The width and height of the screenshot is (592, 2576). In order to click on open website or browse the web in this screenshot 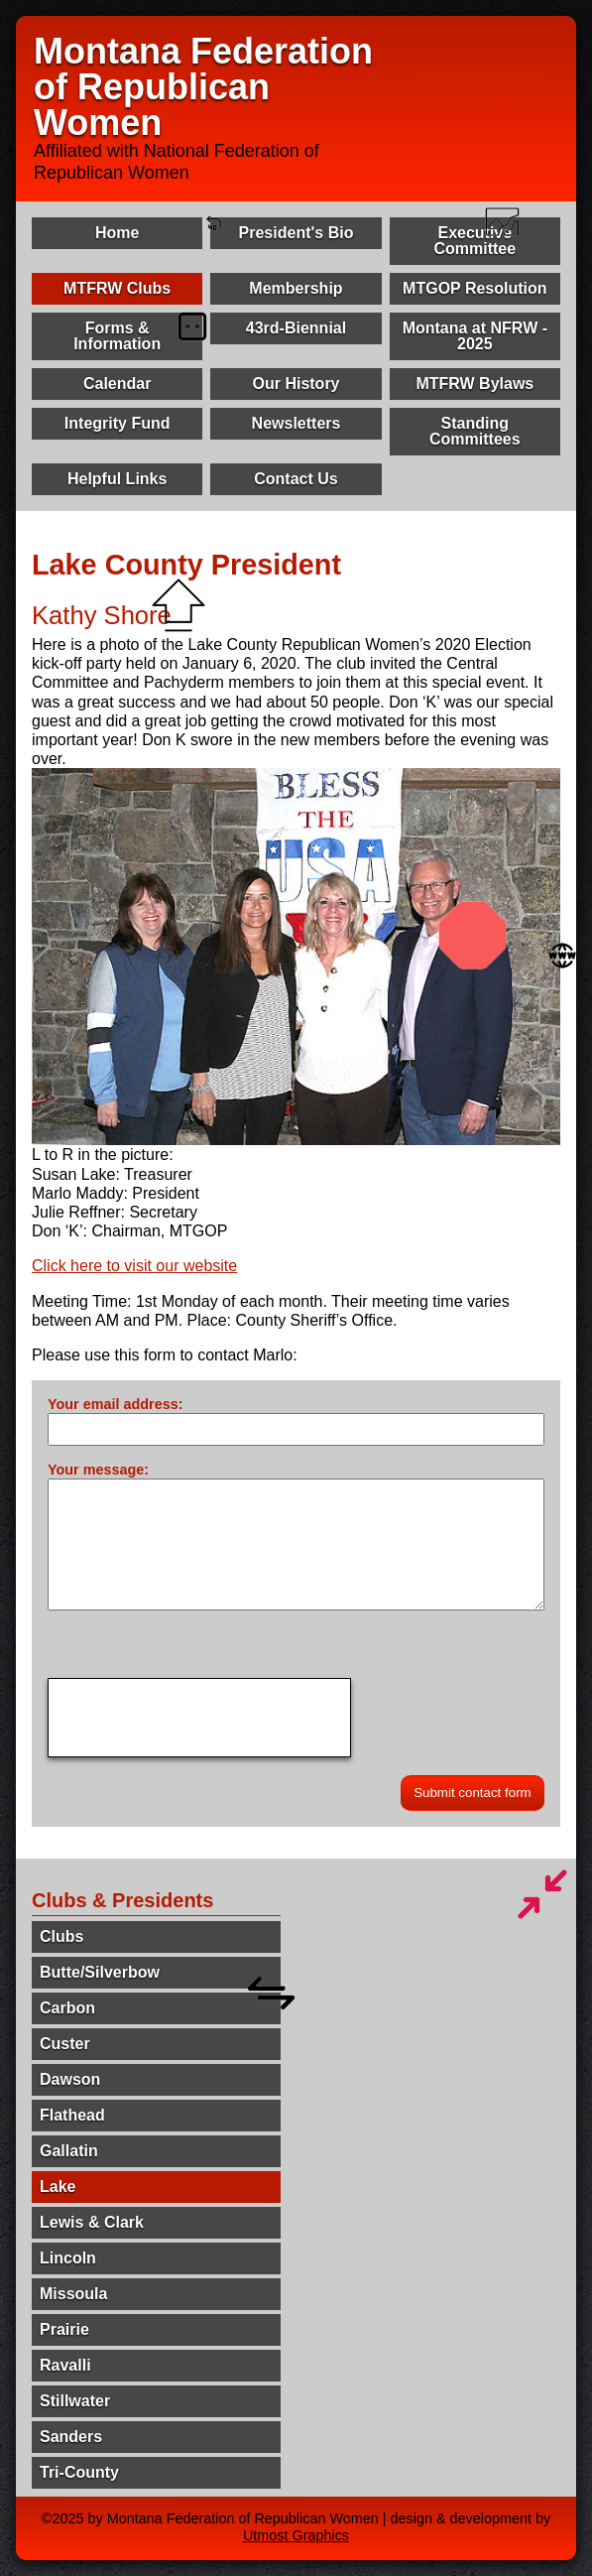, I will do `click(562, 956)`.